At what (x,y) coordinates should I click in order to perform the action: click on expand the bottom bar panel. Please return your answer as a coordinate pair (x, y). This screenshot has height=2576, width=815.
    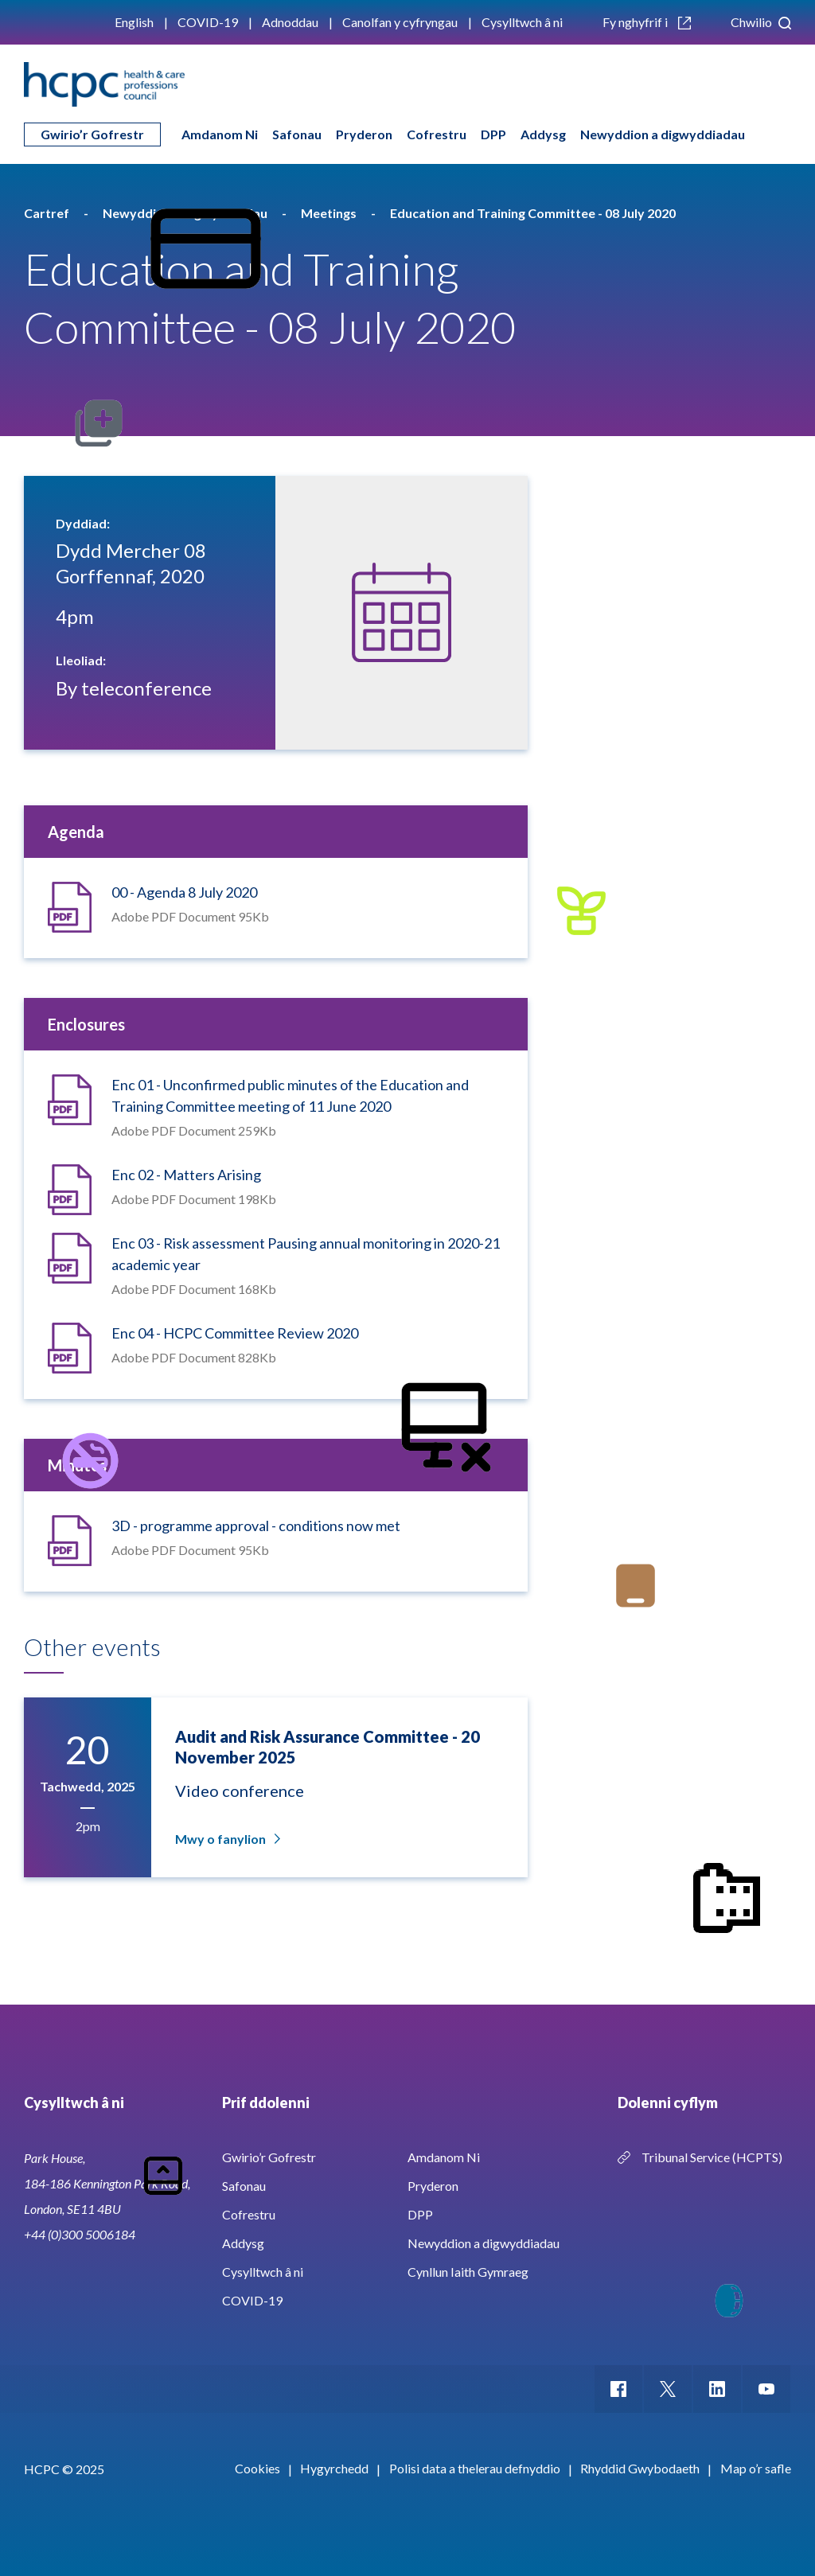
    Looking at the image, I should click on (163, 2176).